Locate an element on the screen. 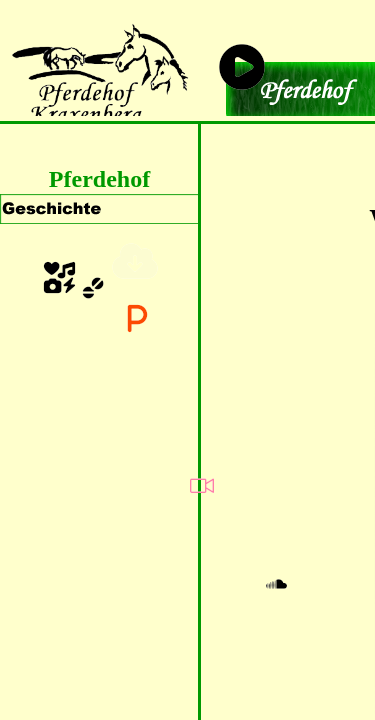 The image size is (375, 720). start a video call is located at coordinates (202, 486).